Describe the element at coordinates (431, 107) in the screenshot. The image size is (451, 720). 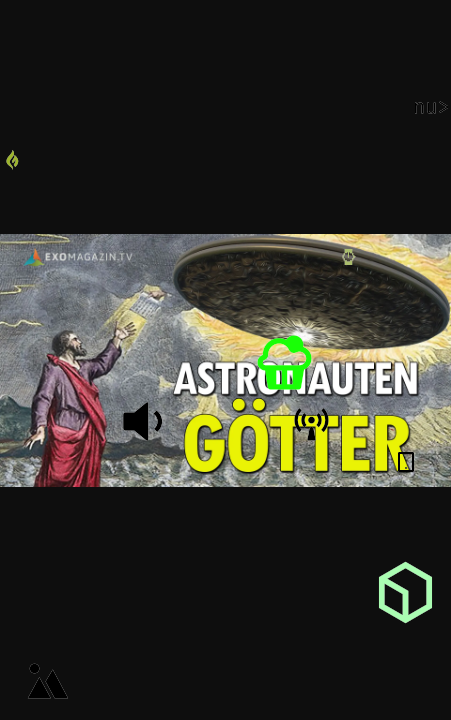
I see `nushell application logo` at that location.